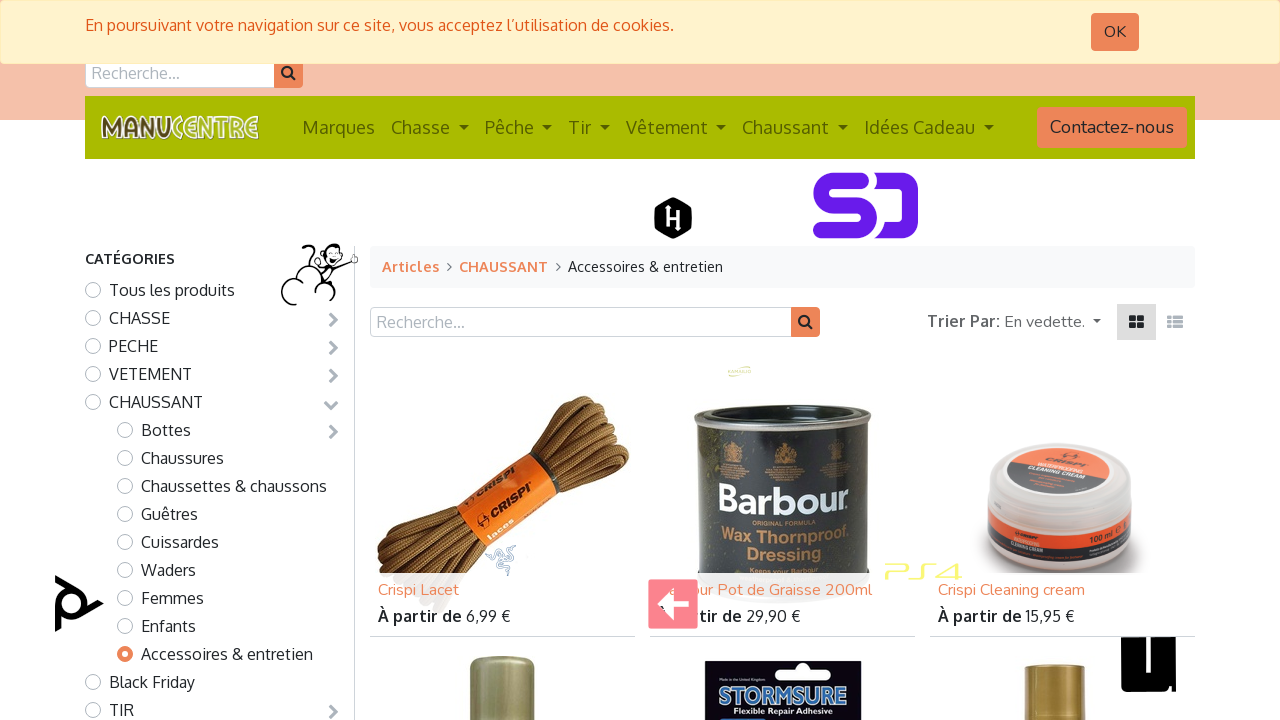 This screenshot has width=1280, height=720. Describe the element at coordinates (923, 571) in the screenshot. I see `PlayStation 4 brand logo` at that location.